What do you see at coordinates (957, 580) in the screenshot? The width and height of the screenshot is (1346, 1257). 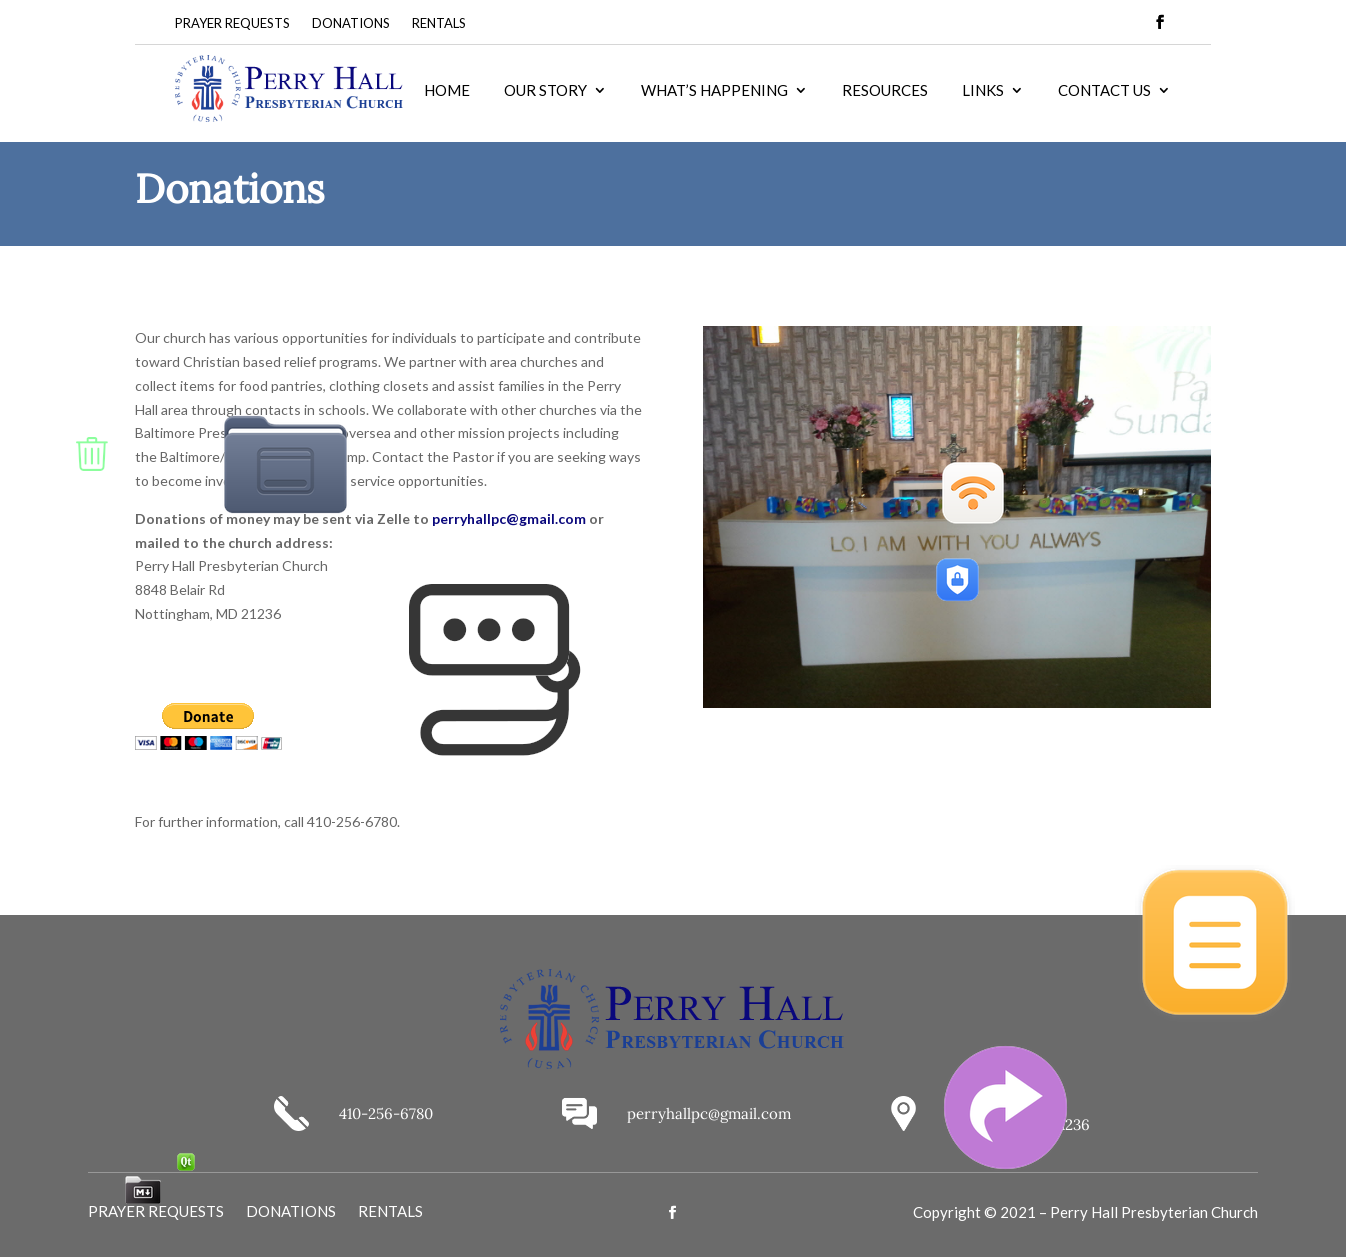 I see `open security & privacy settings` at bounding box center [957, 580].